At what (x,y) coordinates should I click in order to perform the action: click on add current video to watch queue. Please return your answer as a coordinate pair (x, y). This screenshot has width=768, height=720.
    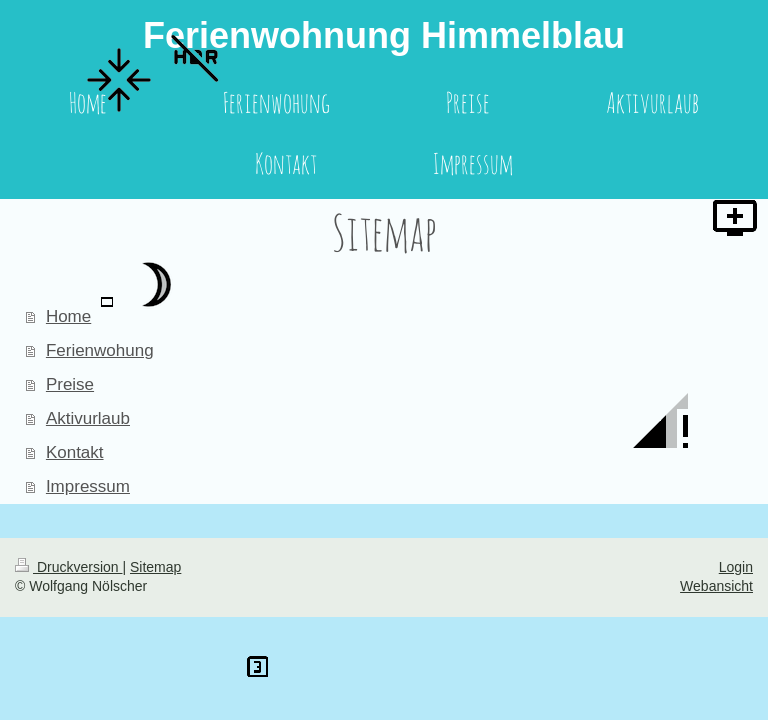
    Looking at the image, I should click on (735, 218).